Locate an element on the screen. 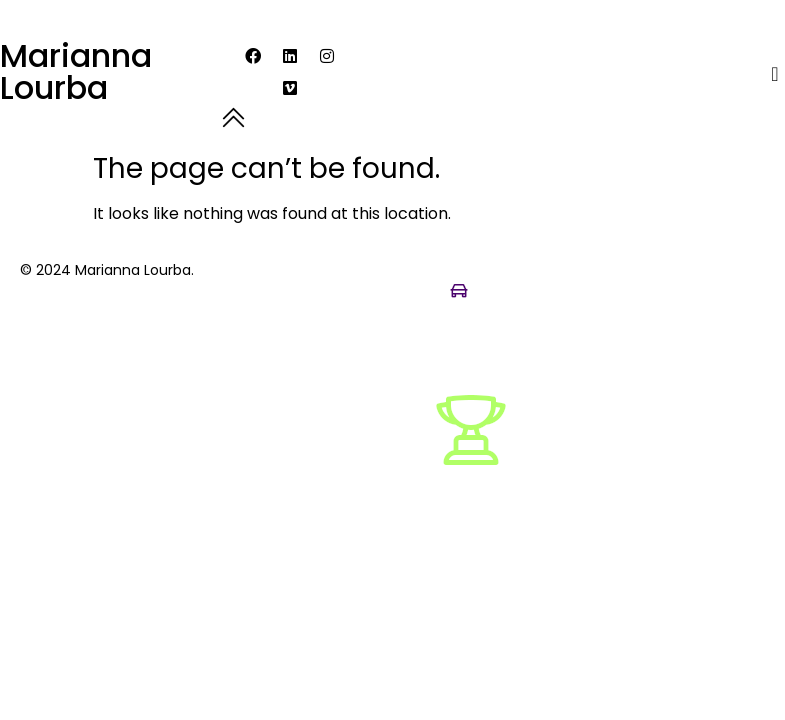 The image size is (785, 720). scroll to top of page is located at coordinates (233, 117).